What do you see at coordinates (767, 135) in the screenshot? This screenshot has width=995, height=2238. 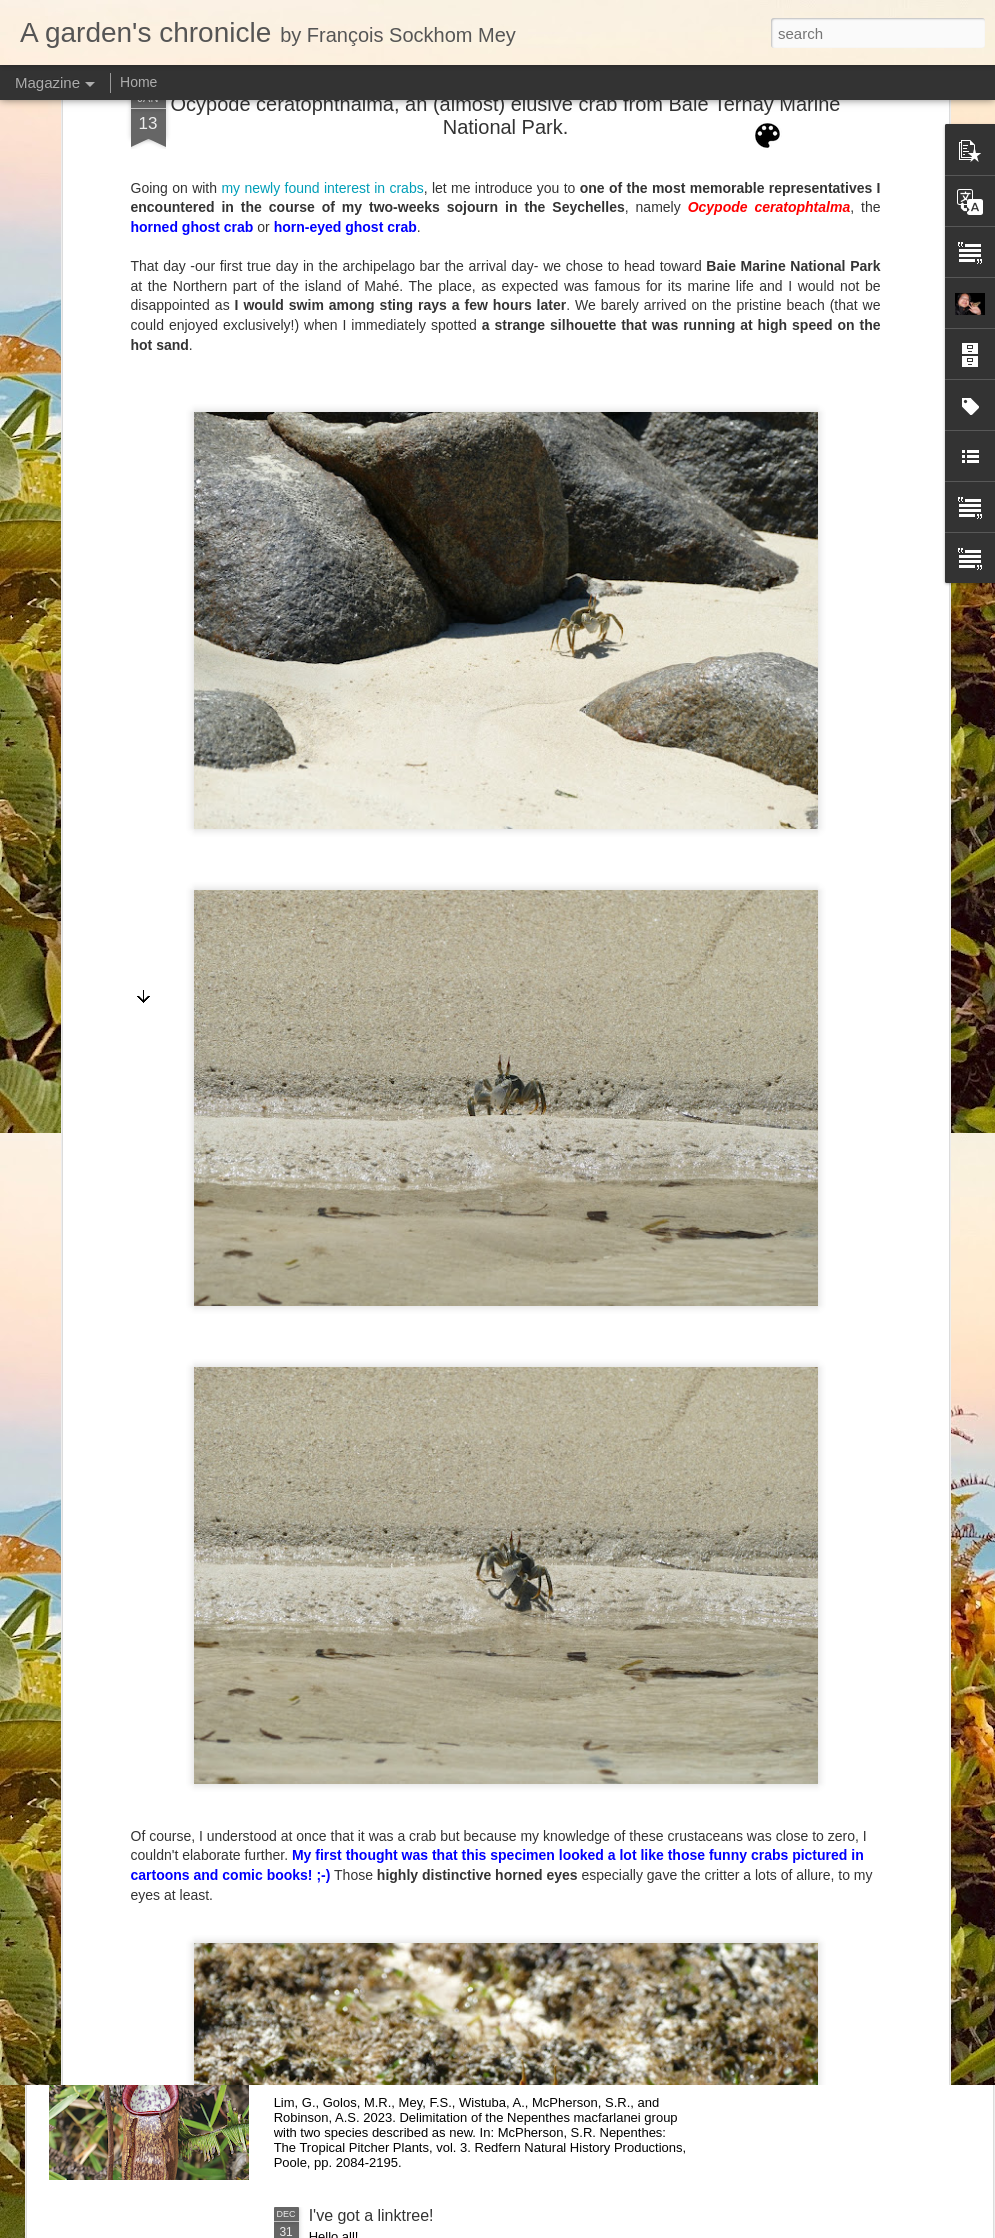 I see `access color or theme customization options` at bounding box center [767, 135].